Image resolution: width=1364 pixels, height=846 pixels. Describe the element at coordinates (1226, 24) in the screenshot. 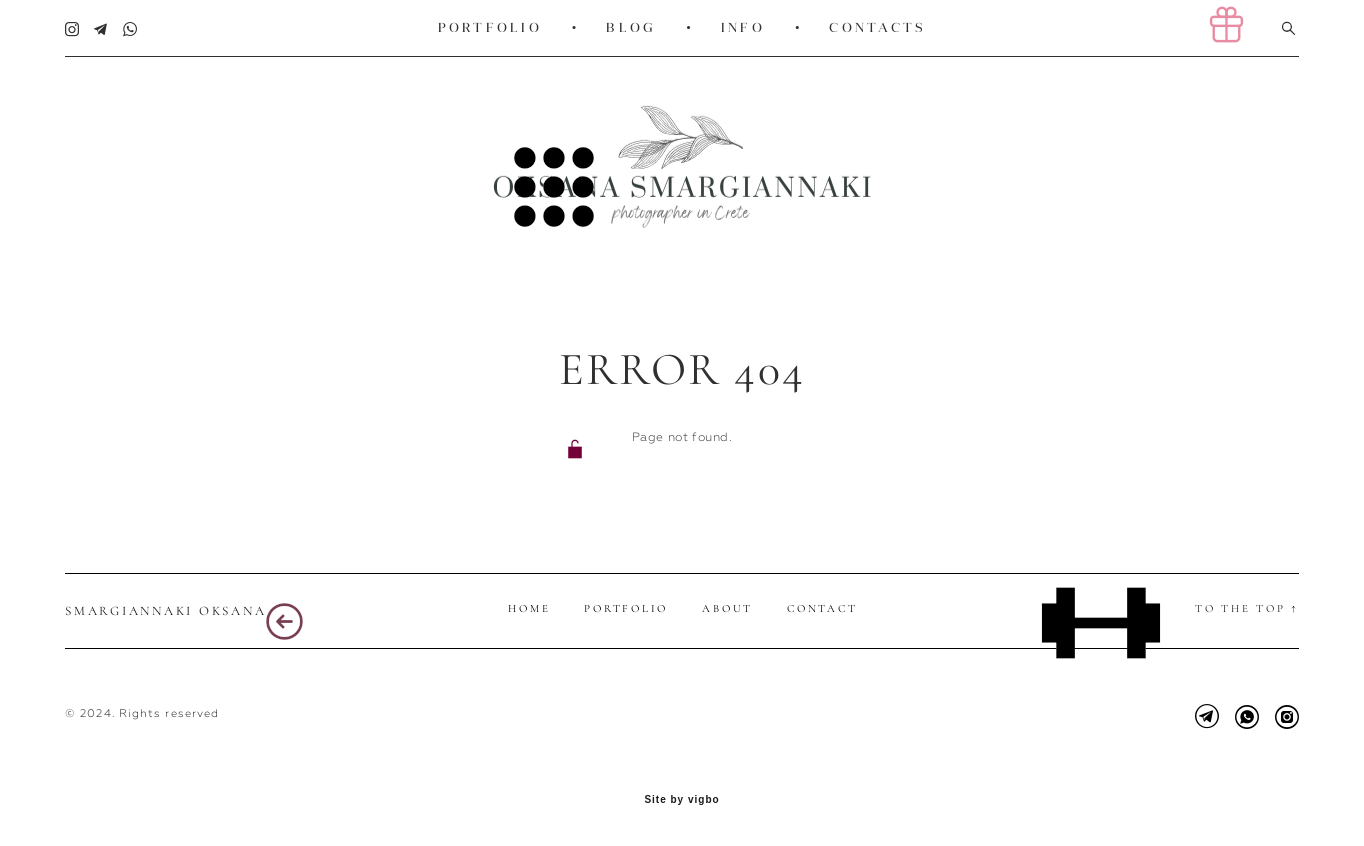

I see `view or redeem a gift` at that location.